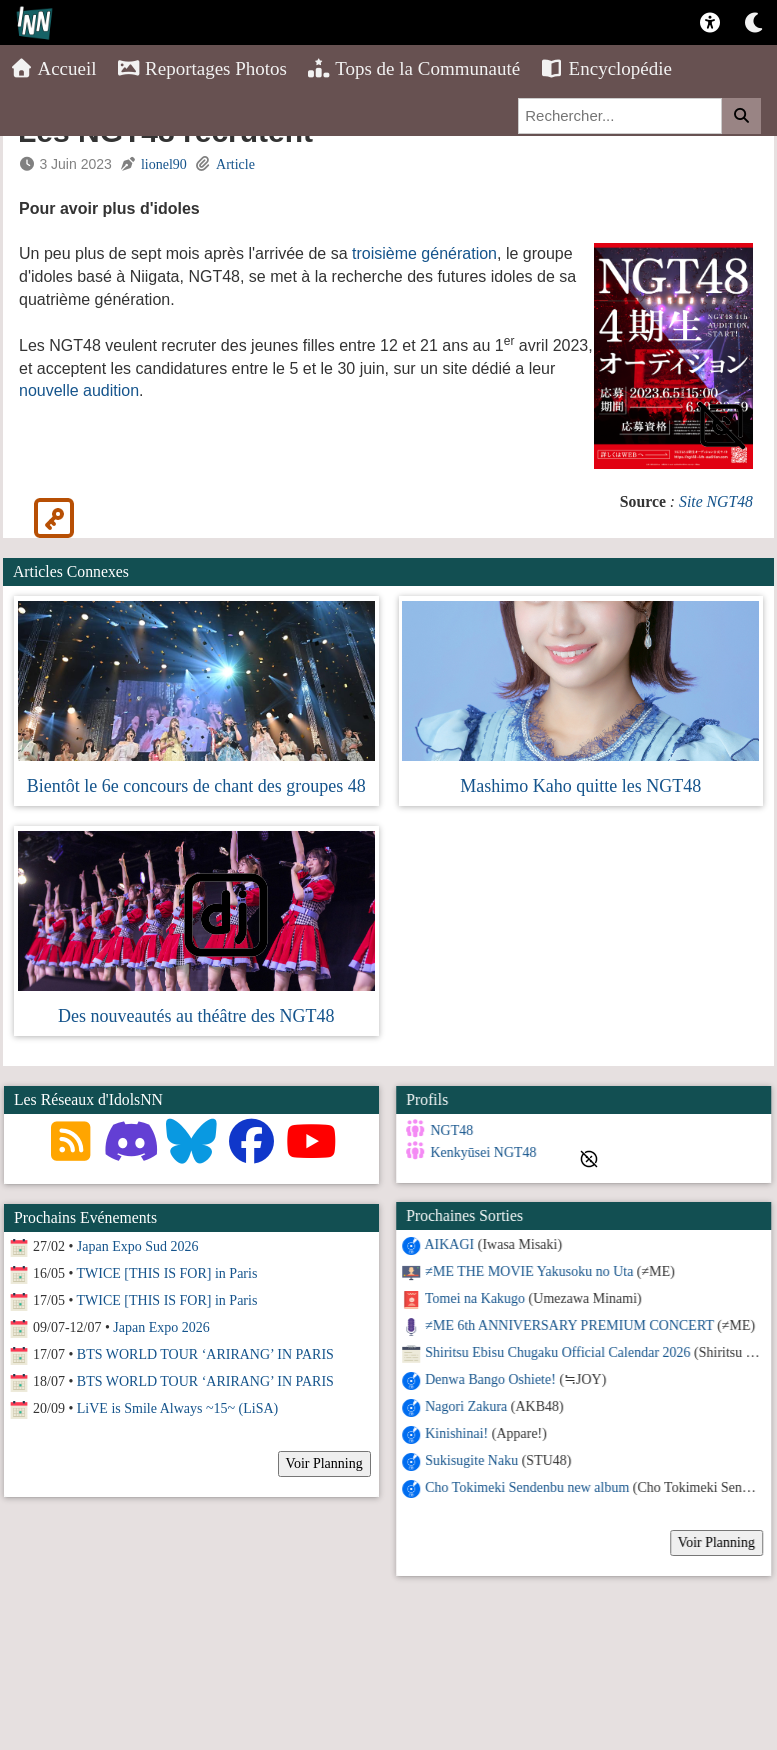  What do you see at coordinates (226, 915) in the screenshot?
I see `django web framework logo` at bounding box center [226, 915].